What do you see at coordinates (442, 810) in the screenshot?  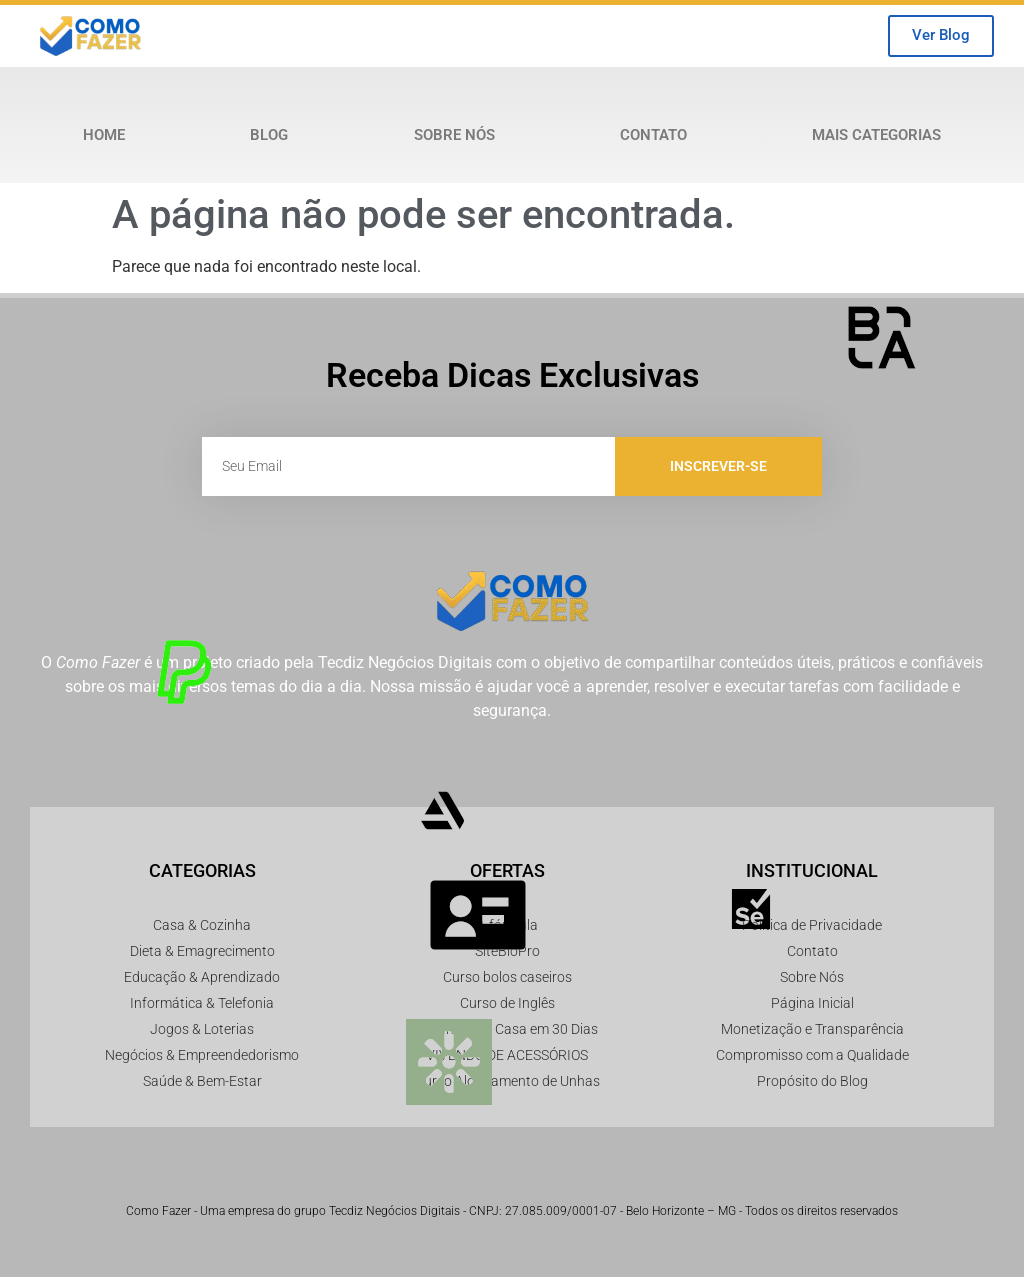 I see `visit ArtStation profile or portfolio` at bounding box center [442, 810].